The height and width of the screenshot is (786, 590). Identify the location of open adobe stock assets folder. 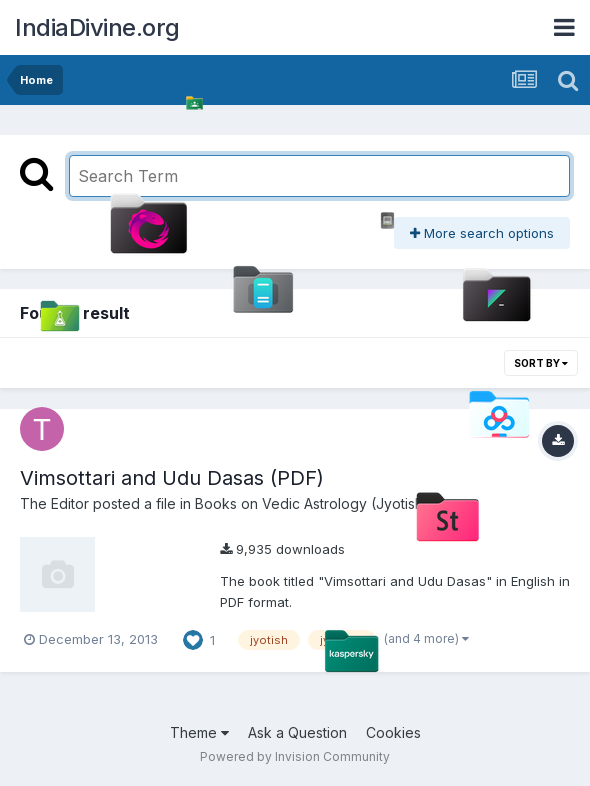
(447, 518).